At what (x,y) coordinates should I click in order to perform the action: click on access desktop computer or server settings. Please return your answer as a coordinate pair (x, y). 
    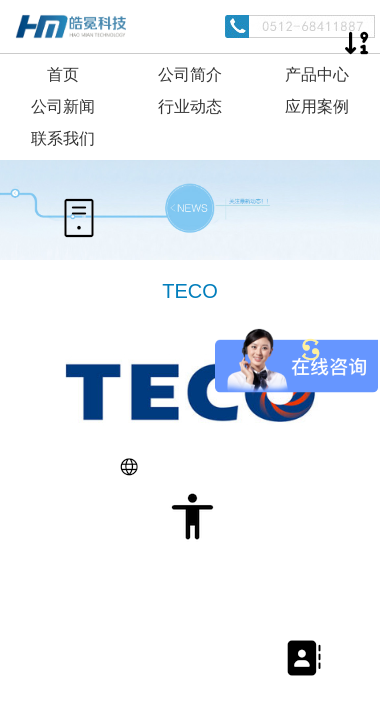
    Looking at the image, I should click on (79, 218).